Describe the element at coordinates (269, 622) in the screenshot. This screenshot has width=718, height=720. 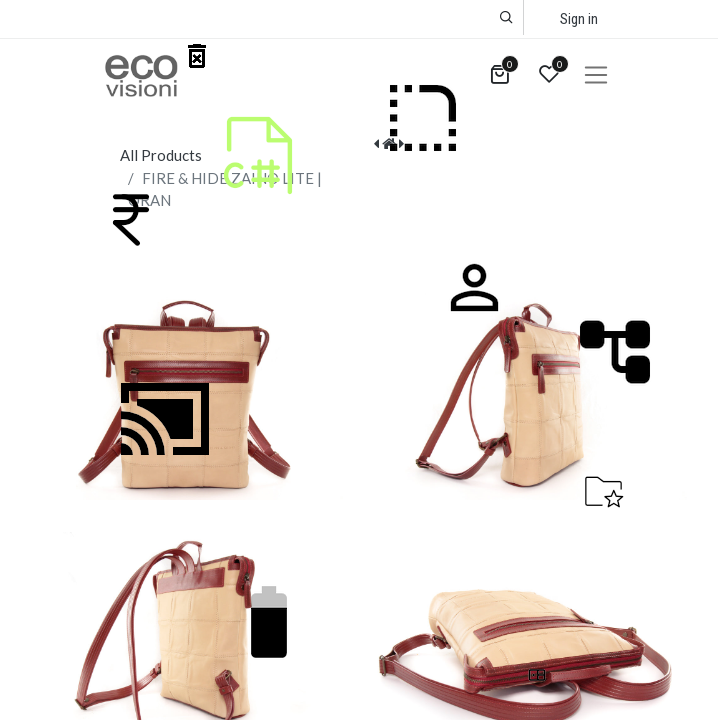
I see `indicates battery is at 90% charge` at that location.